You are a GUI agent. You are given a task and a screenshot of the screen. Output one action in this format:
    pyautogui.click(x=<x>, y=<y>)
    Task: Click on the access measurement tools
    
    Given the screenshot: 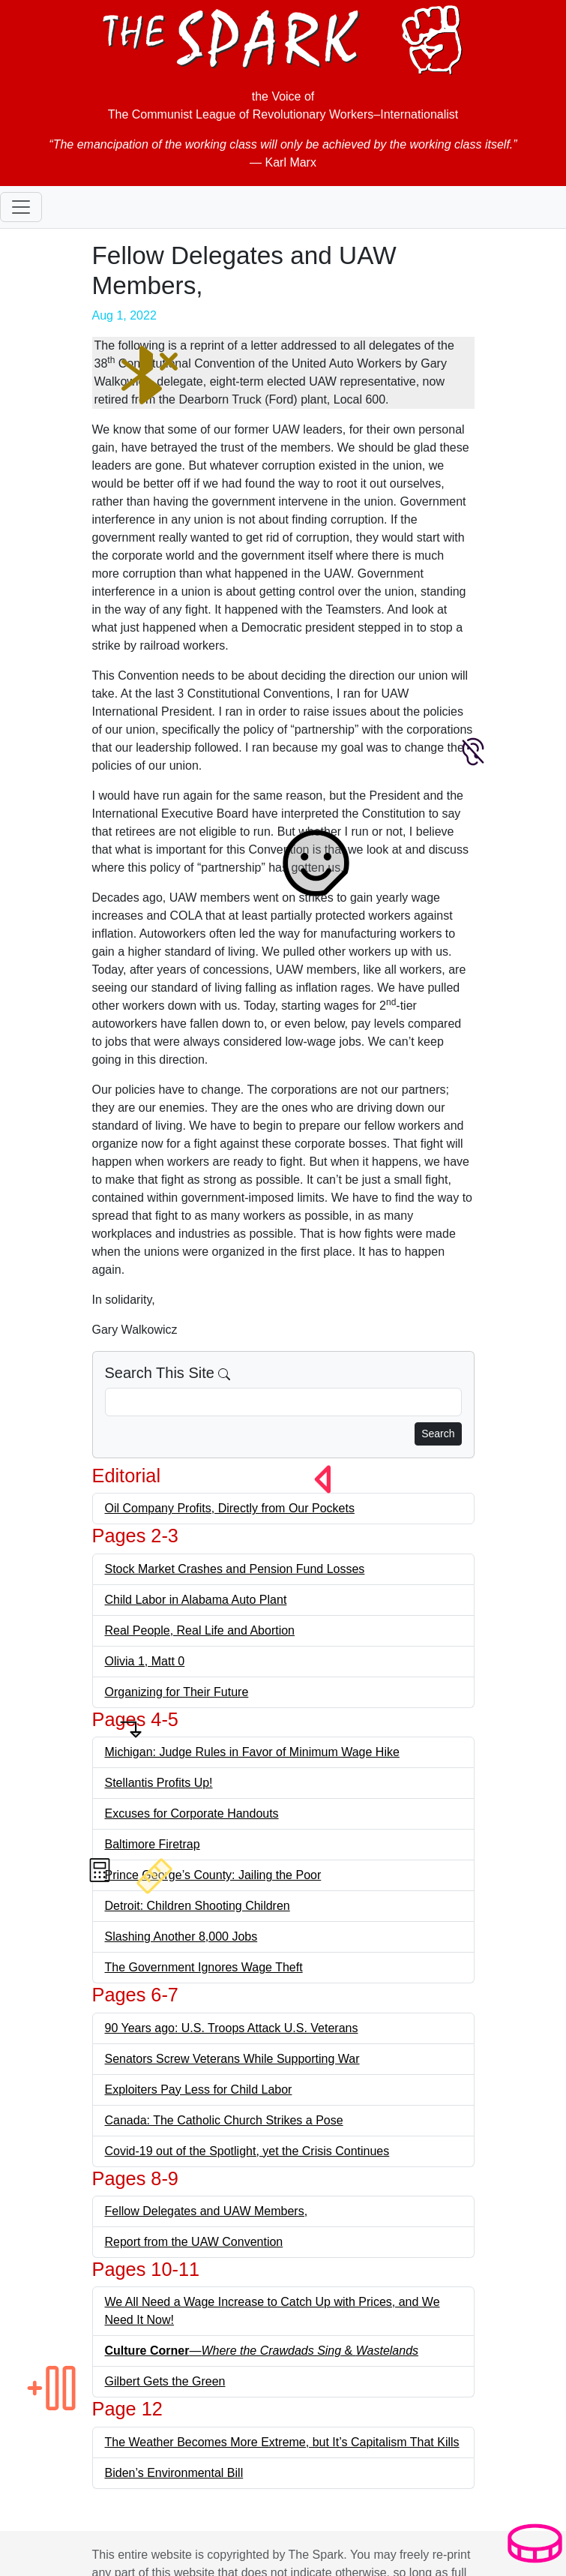 What is the action you would take?
    pyautogui.click(x=154, y=1876)
    